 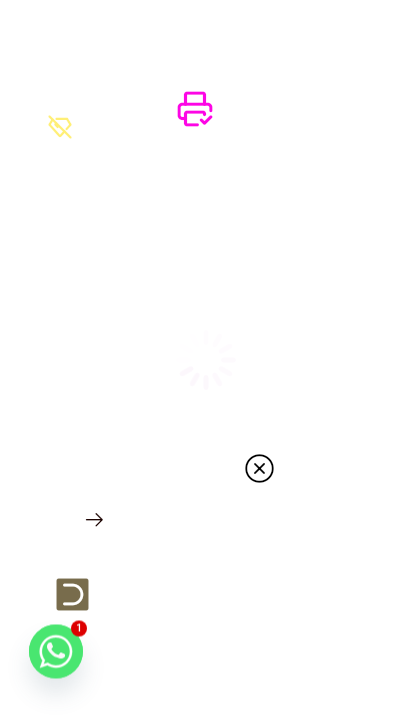 What do you see at coordinates (259, 468) in the screenshot?
I see `close or dismiss a dialog` at bounding box center [259, 468].